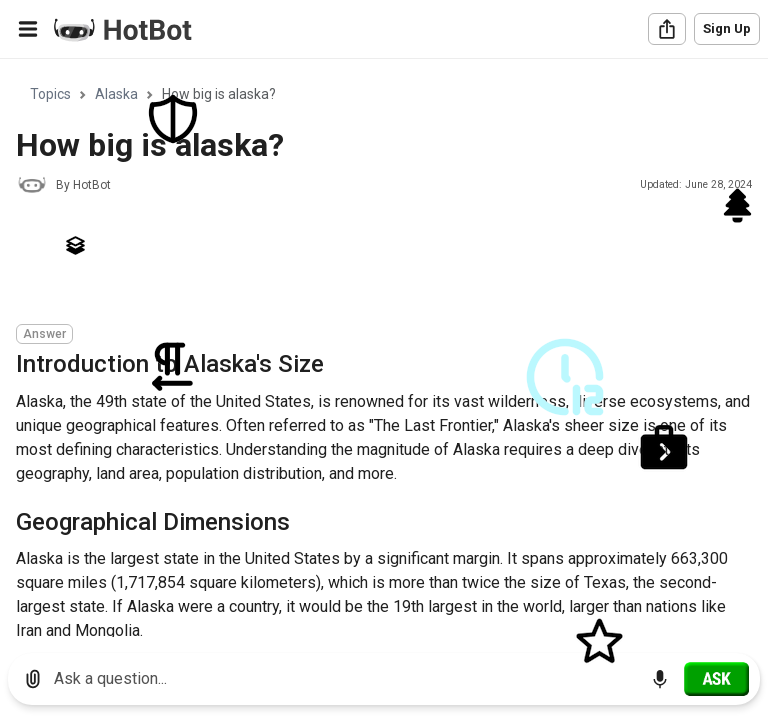 This screenshot has width=768, height=720. I want to click on schedule task for next week, so click(664, 446).